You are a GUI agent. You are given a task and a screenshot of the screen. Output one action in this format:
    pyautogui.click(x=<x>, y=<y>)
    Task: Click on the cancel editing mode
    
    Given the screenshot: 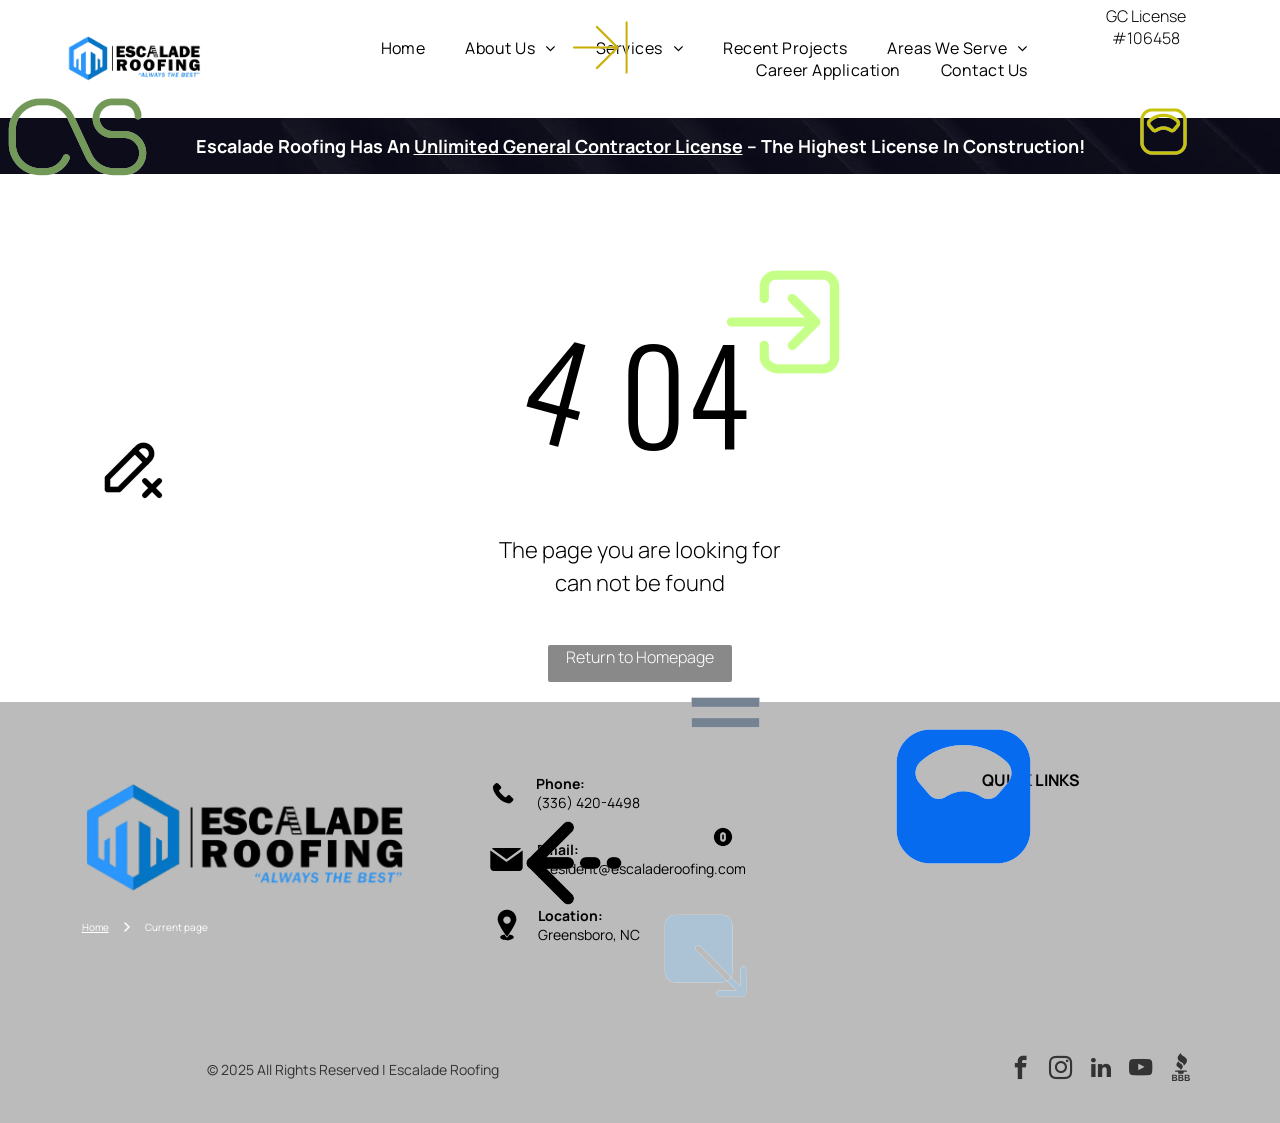 What is the action you would take?
    pyautogui.click(x=130, y=466)
    